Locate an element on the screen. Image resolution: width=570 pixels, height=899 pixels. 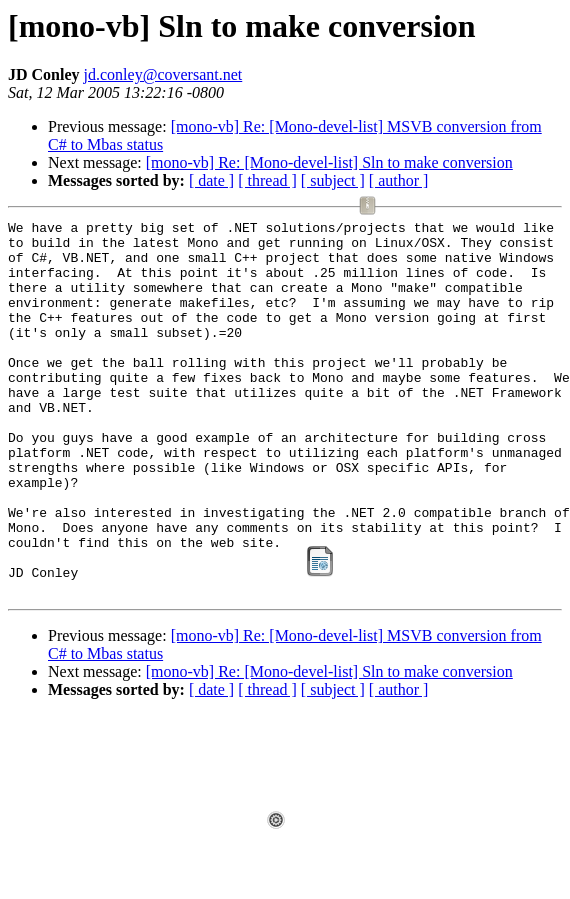
open file roller archive manager is located at coordinates (367, 205).